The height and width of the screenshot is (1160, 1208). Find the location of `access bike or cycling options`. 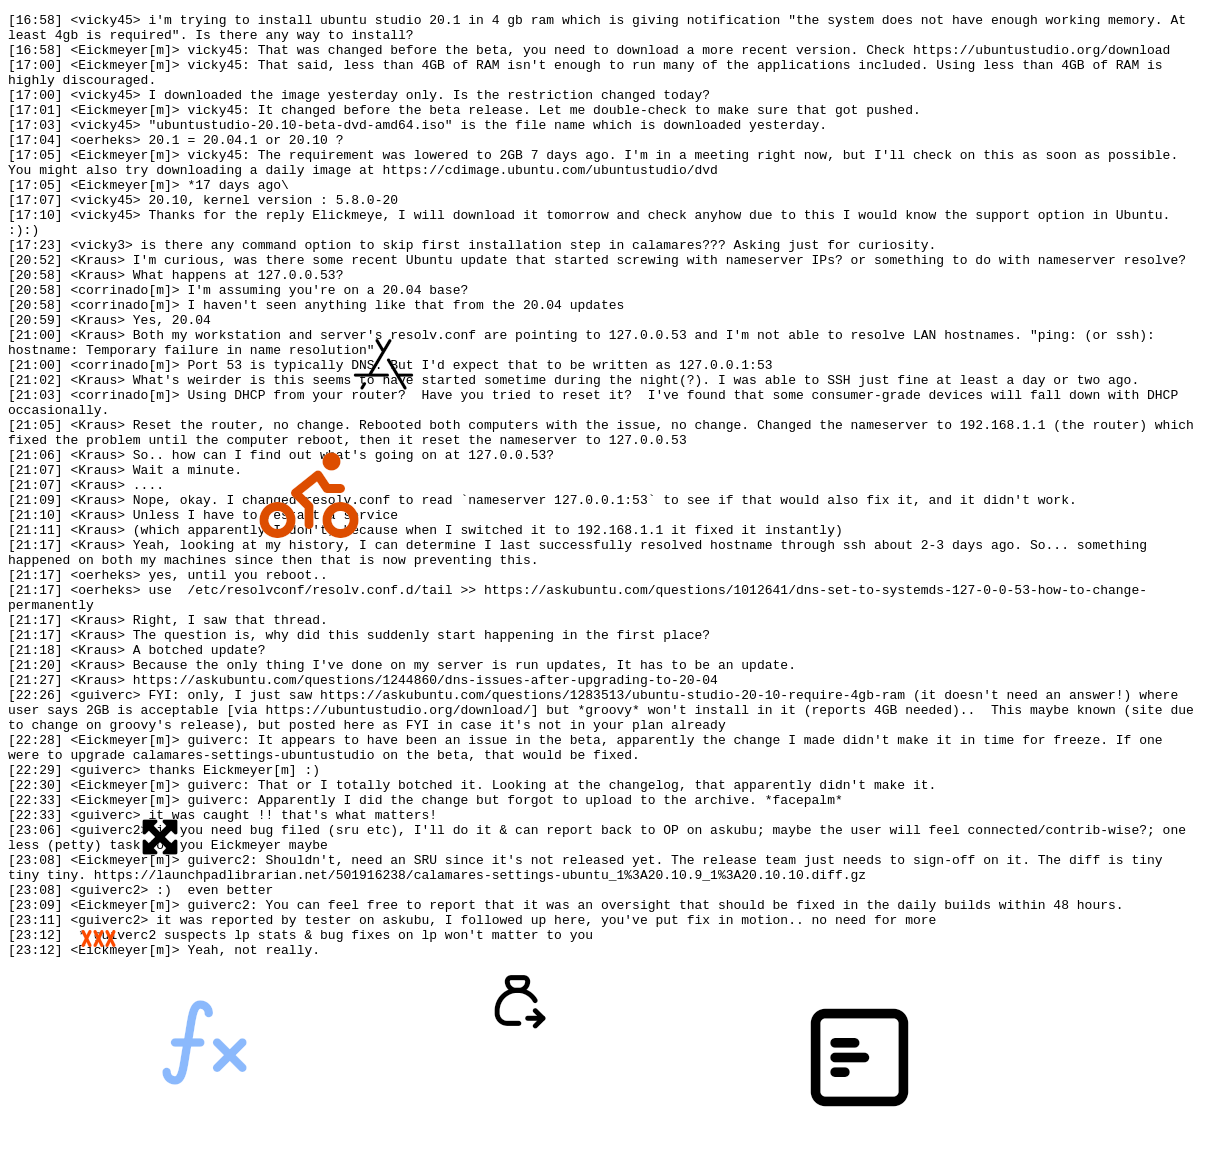

access bike or cycling options is located at coordinates (309, 493).